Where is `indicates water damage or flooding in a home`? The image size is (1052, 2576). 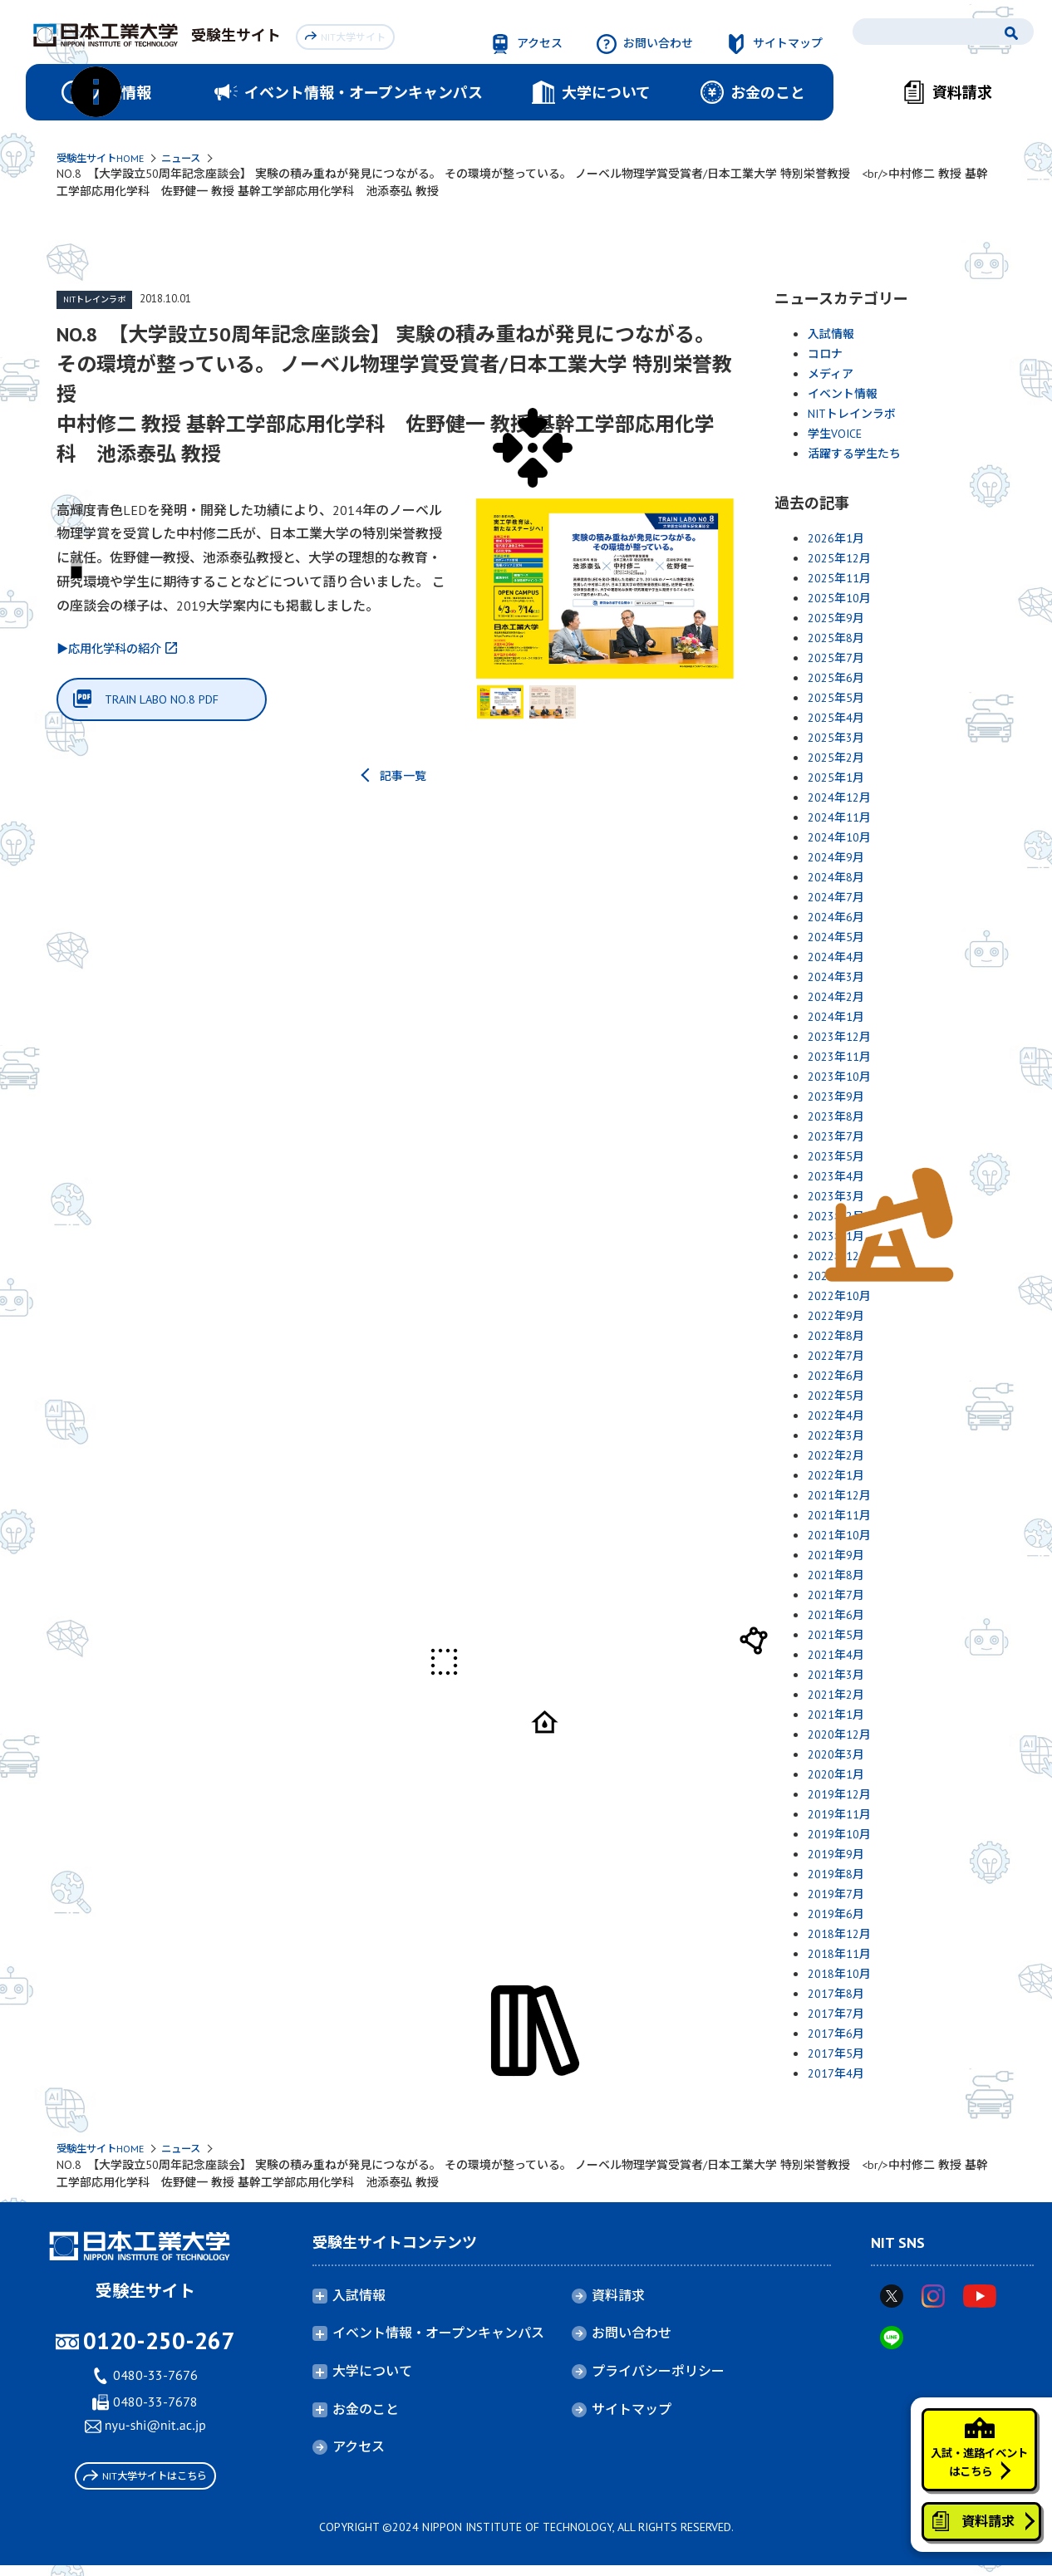
indicates water damage or flooding in a home is located at coordinates (544, 1722).